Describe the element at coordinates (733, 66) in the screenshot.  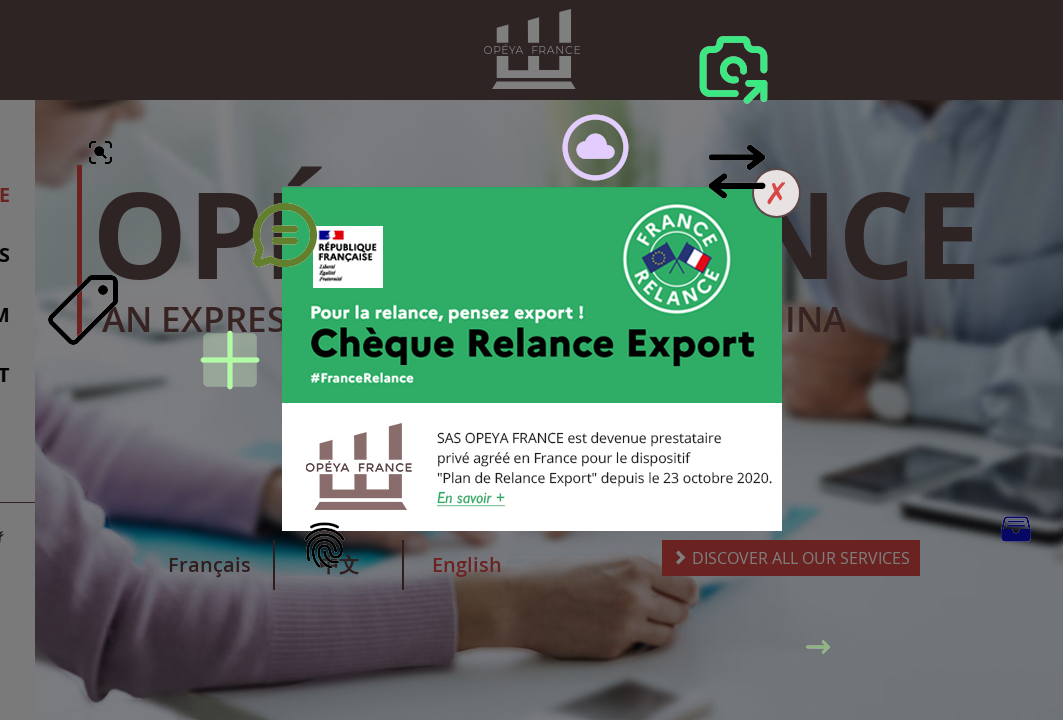
I see `share a photo or image` at that location.